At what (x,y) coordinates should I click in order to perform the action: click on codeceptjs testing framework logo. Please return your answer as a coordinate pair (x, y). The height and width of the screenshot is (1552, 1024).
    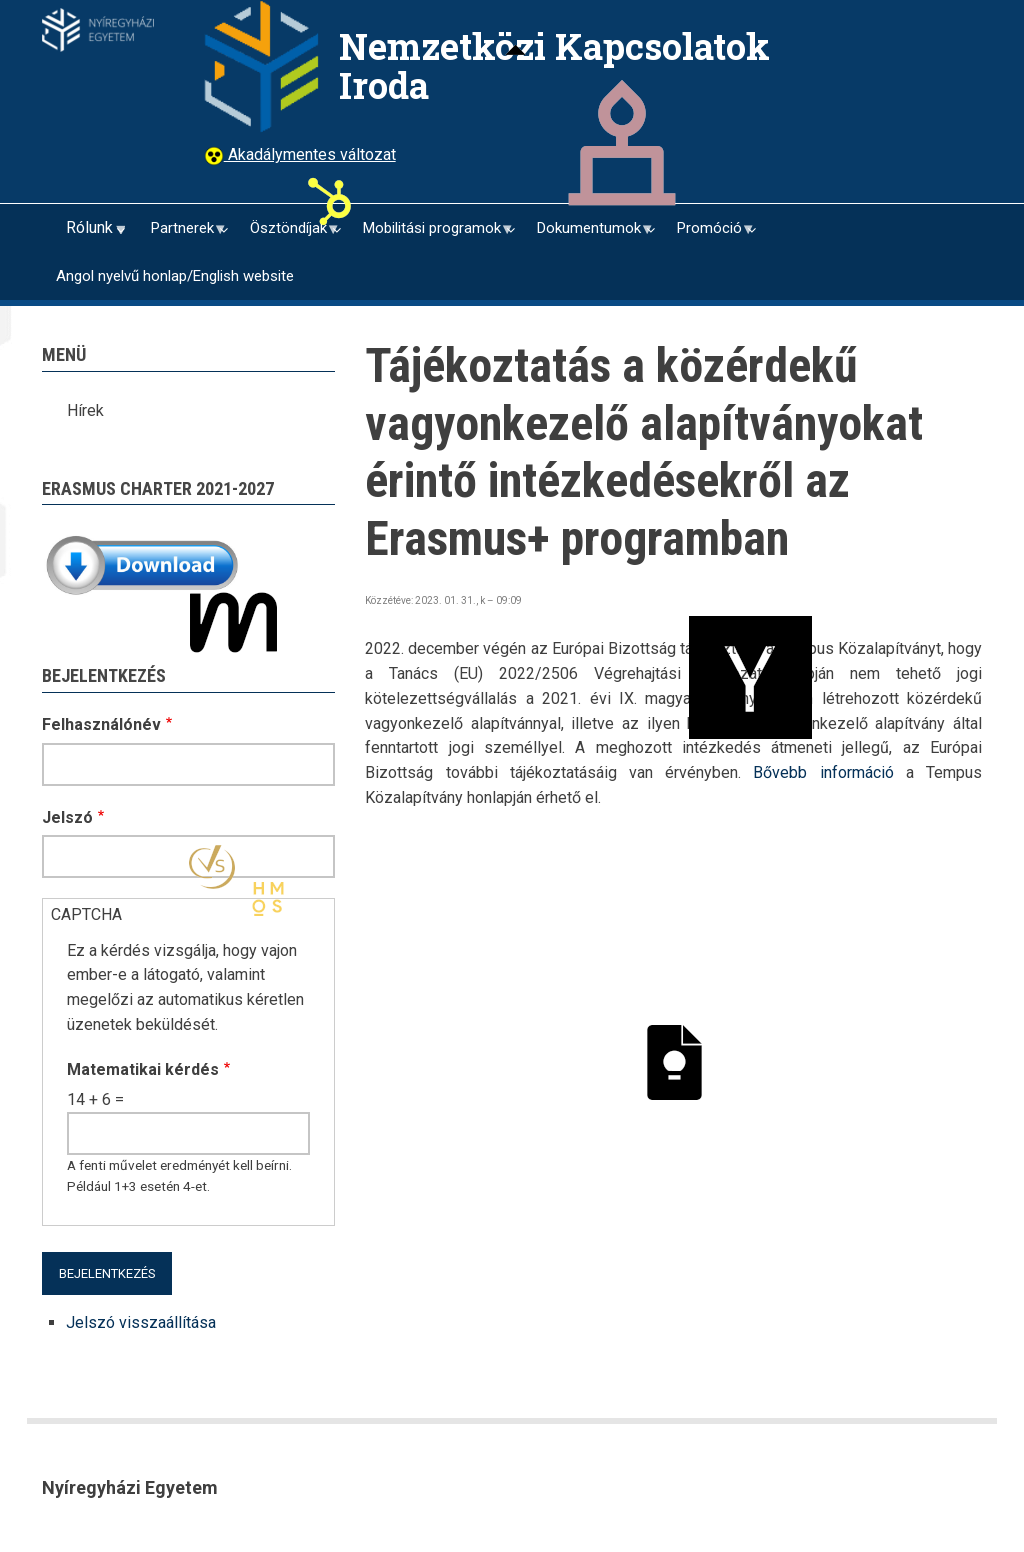
    Looking at the image, I should click on (212, 867).